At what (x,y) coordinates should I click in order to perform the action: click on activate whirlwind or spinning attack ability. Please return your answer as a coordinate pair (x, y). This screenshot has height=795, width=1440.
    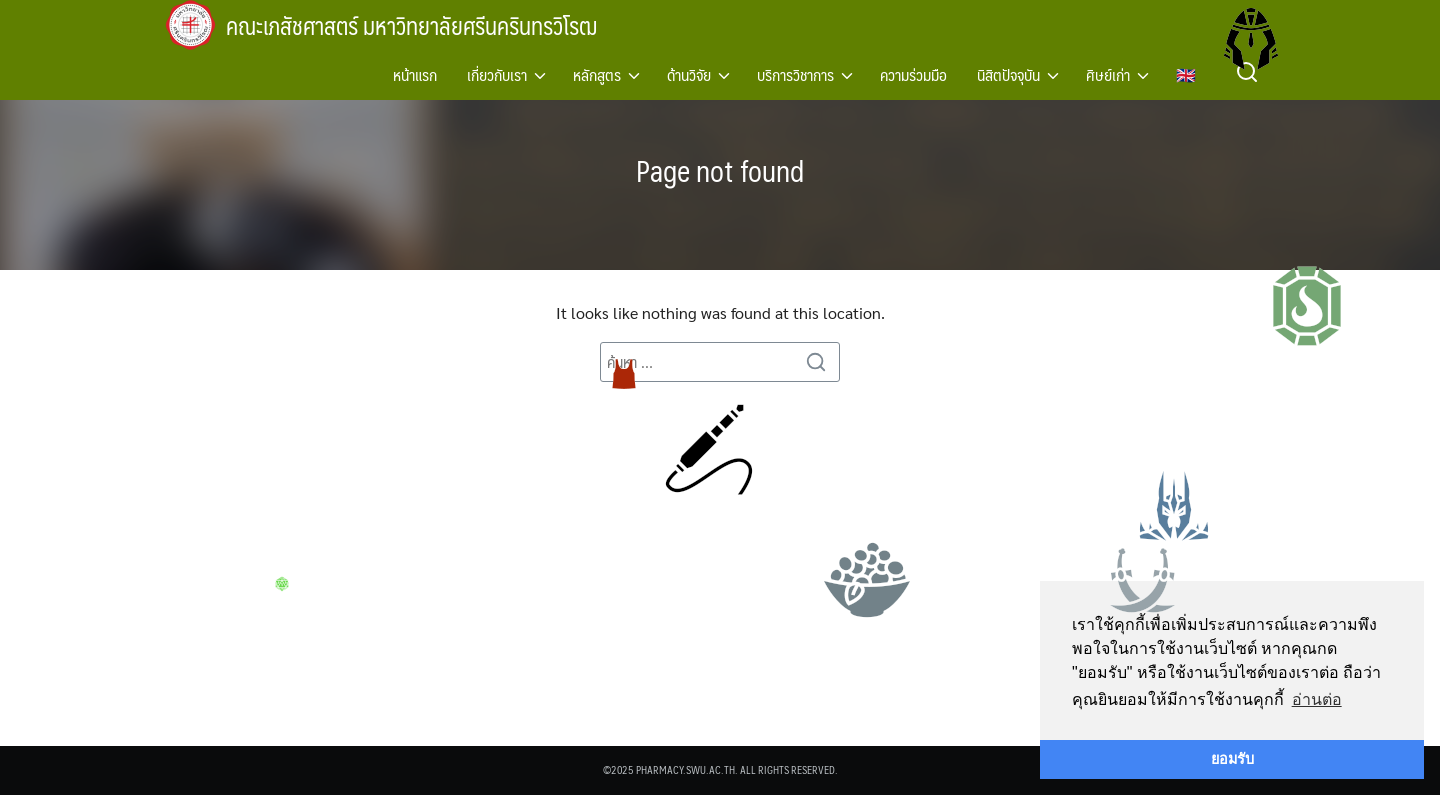
    Looking at the image, I should click on (1142, 580).